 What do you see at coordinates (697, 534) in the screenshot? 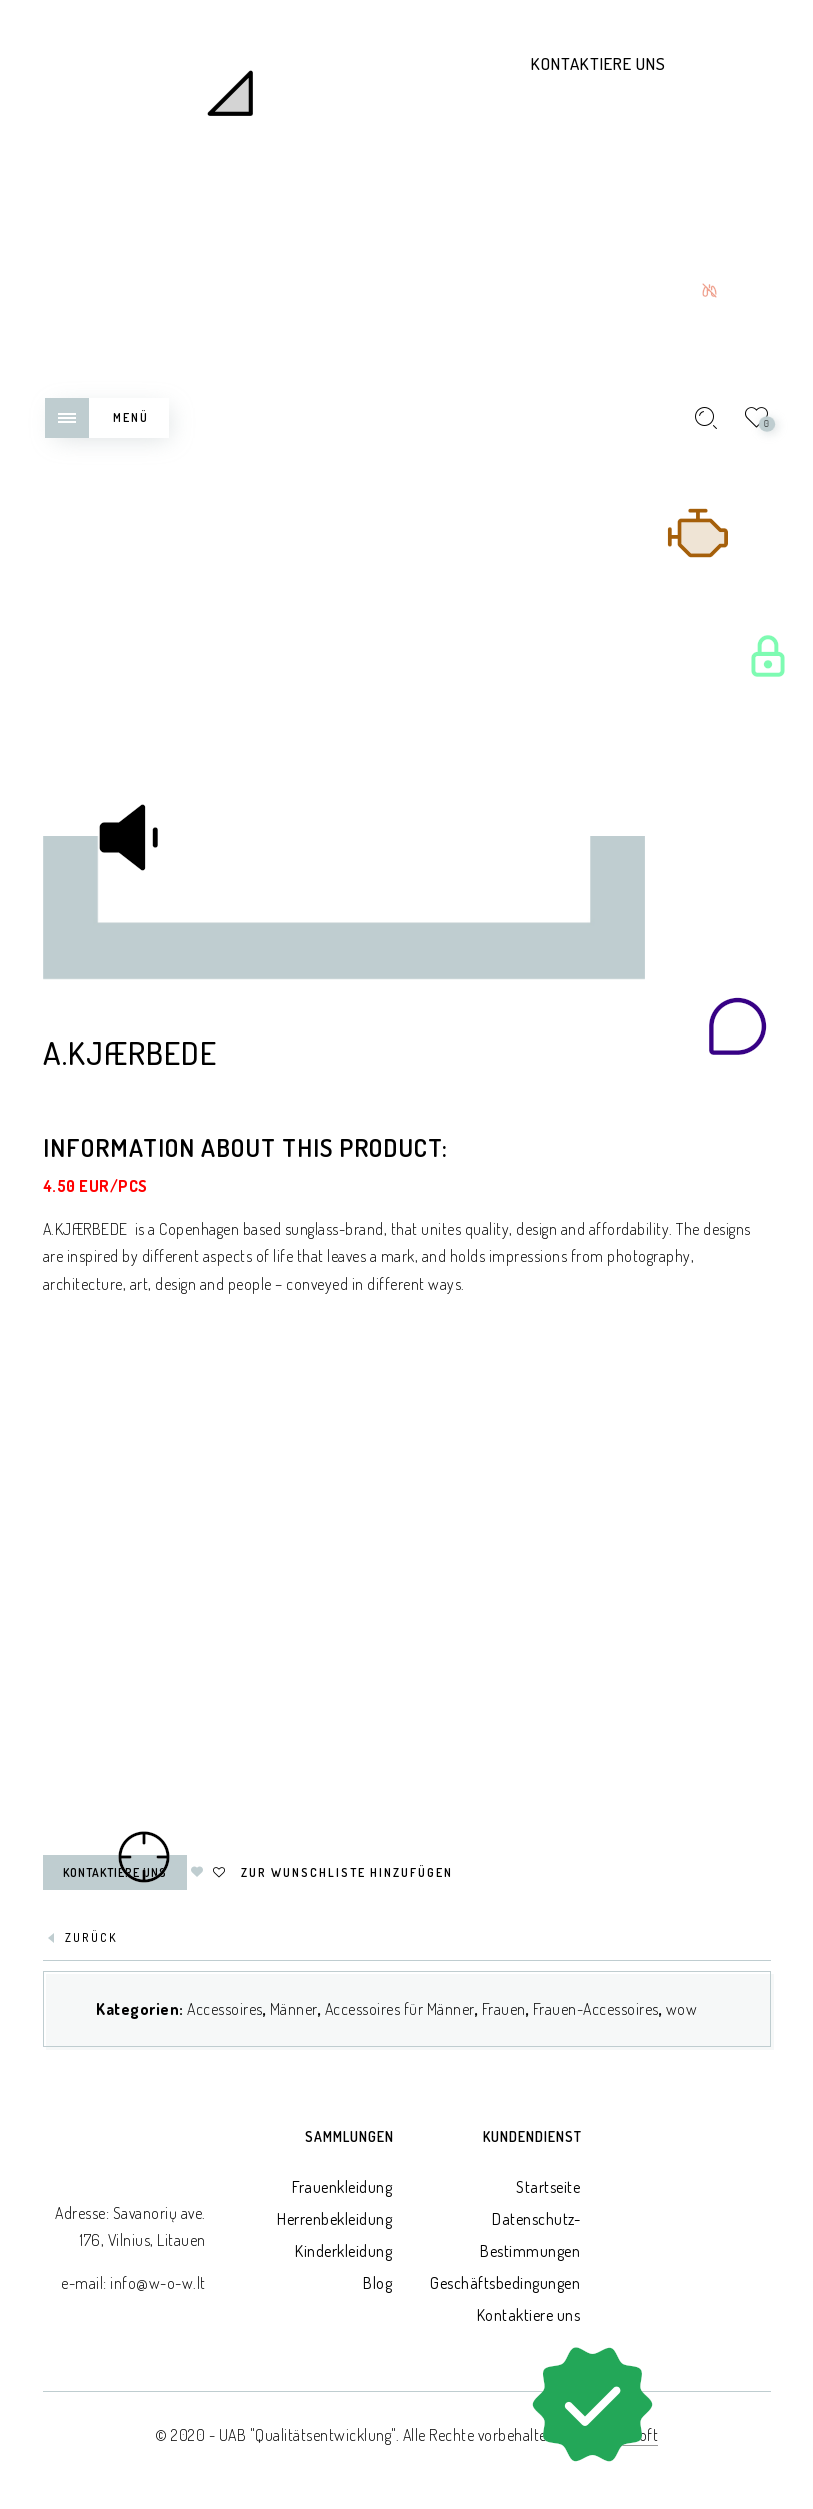
I see `view engine or vehicle diagnostics` at bounding box center [697, 534].